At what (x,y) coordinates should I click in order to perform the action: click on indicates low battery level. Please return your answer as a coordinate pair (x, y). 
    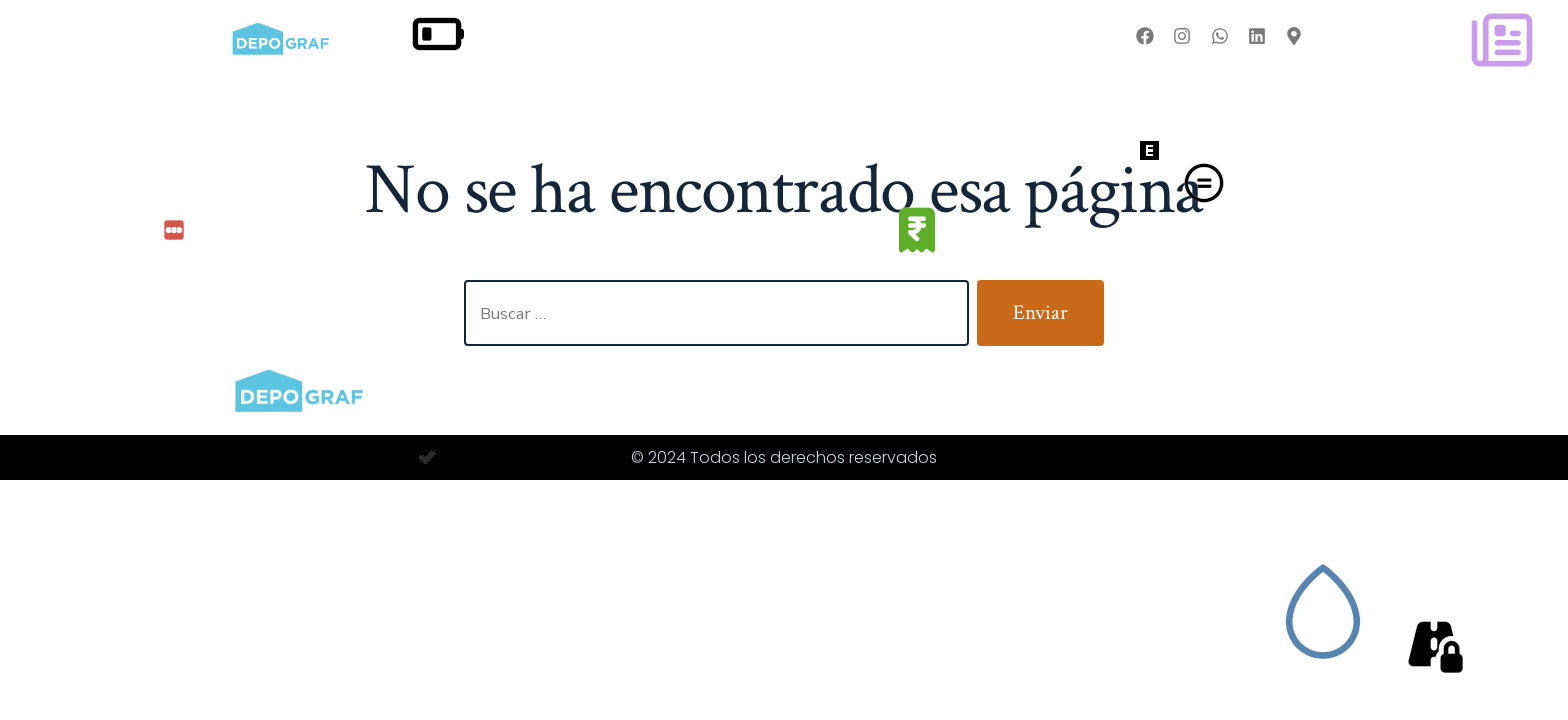
    Looking at the image, I should click on (437, 34).